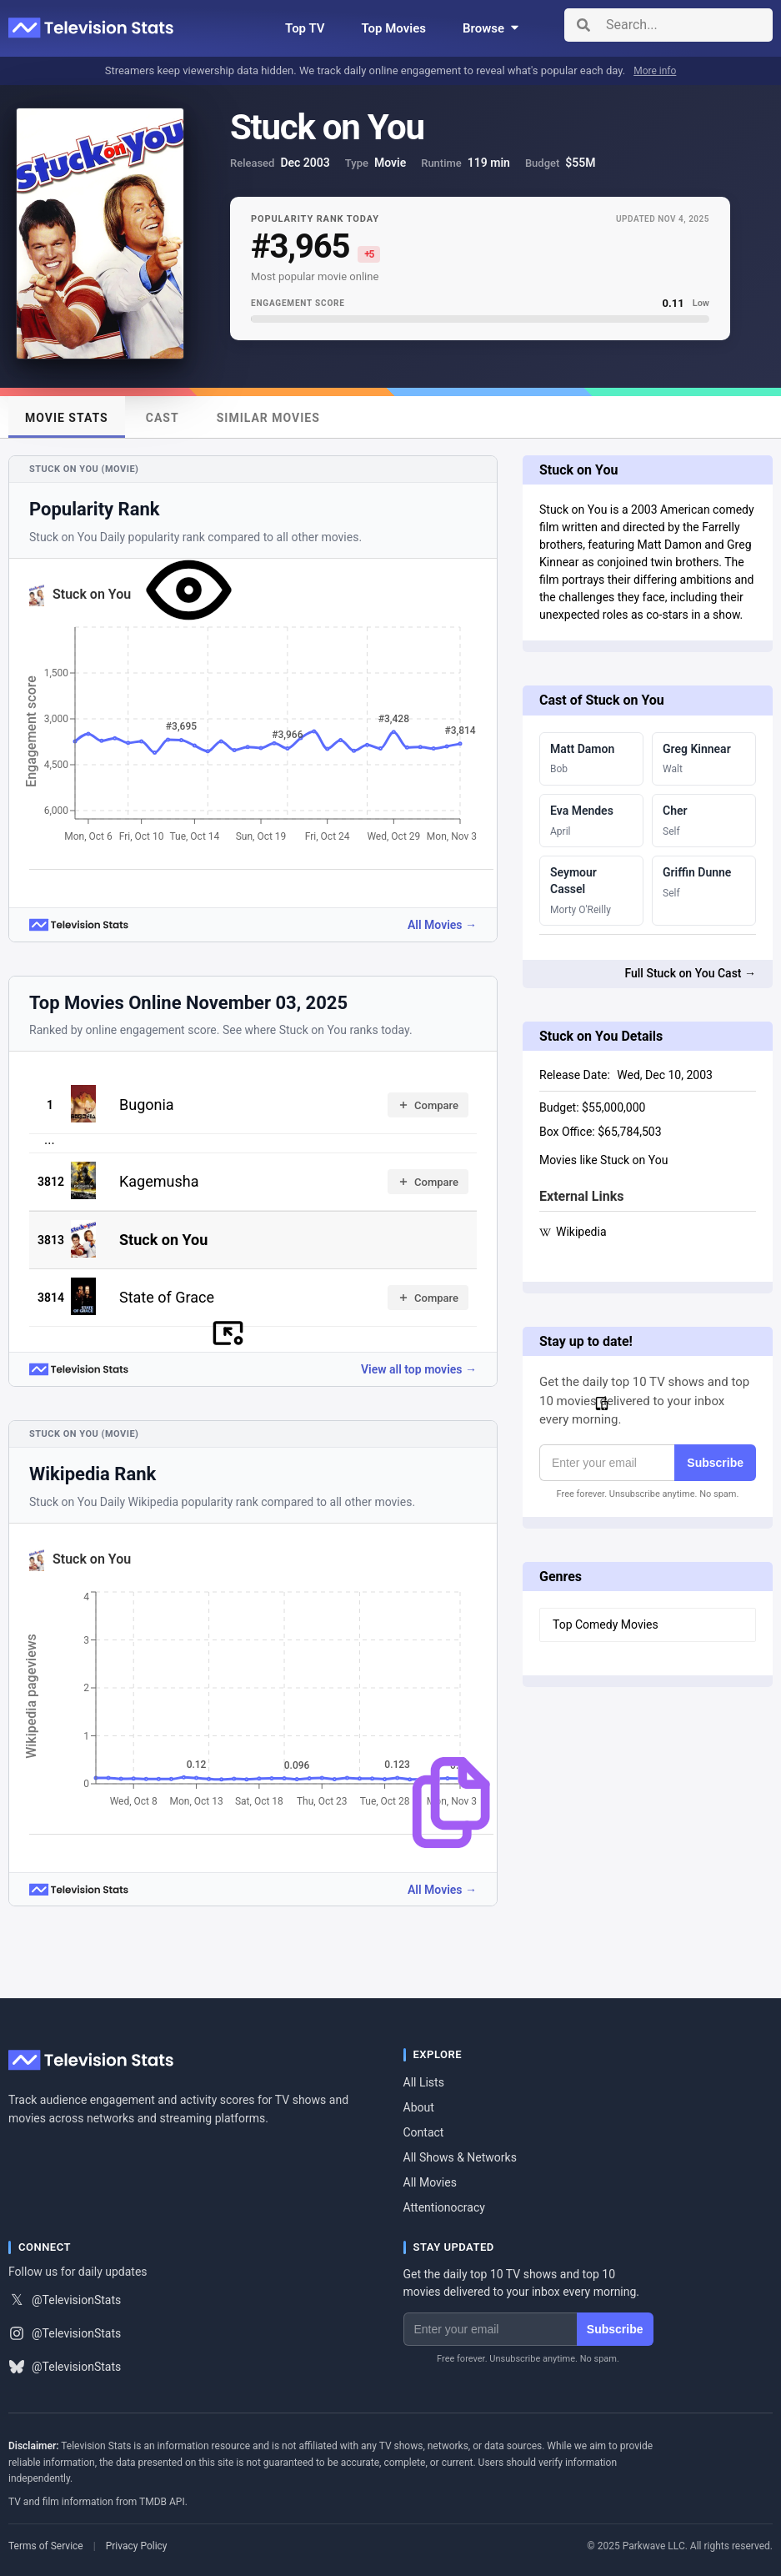 The height and width of the screenshot is (2576, 781). I want to click on pin item to the end of a list, so click(228, 1333).